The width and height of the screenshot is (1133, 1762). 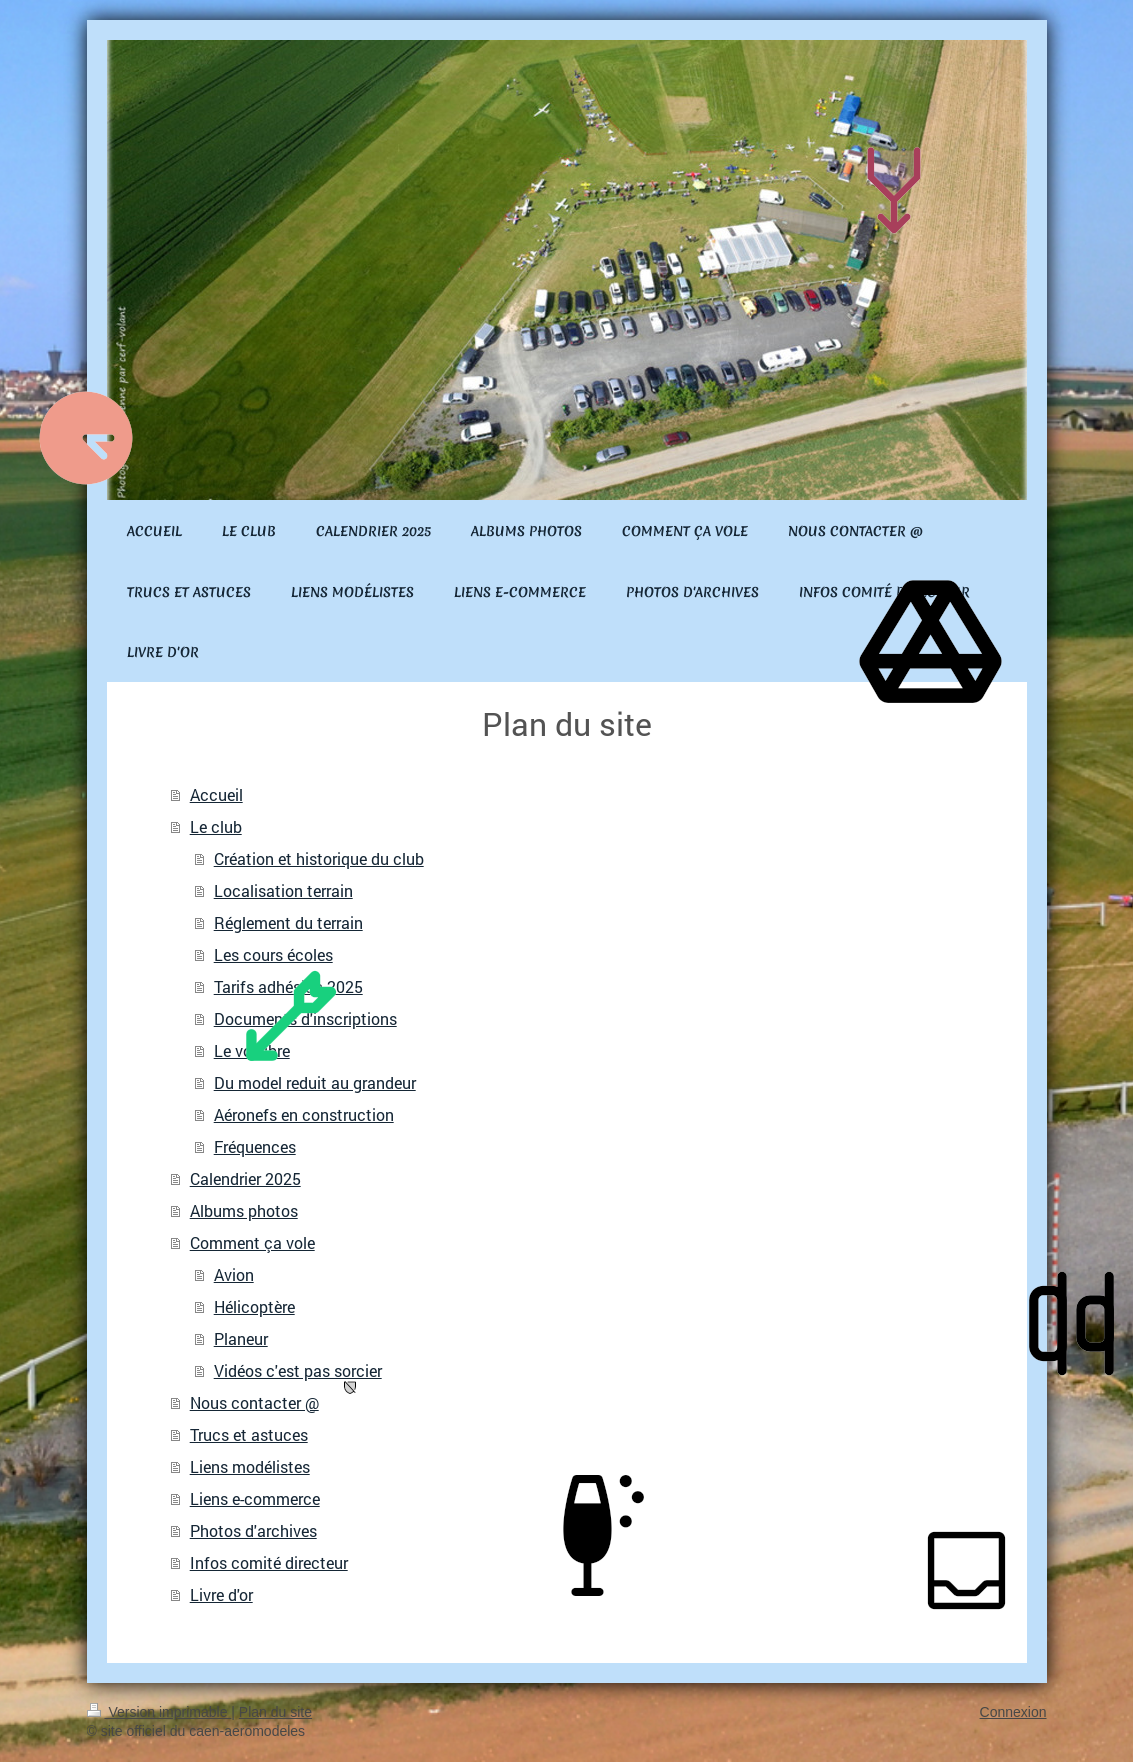 What do you see at coordinates (288, 1018) in the screenshot?
I see `indicates archery or target shooting activity` at bounding box center [288, 1018].